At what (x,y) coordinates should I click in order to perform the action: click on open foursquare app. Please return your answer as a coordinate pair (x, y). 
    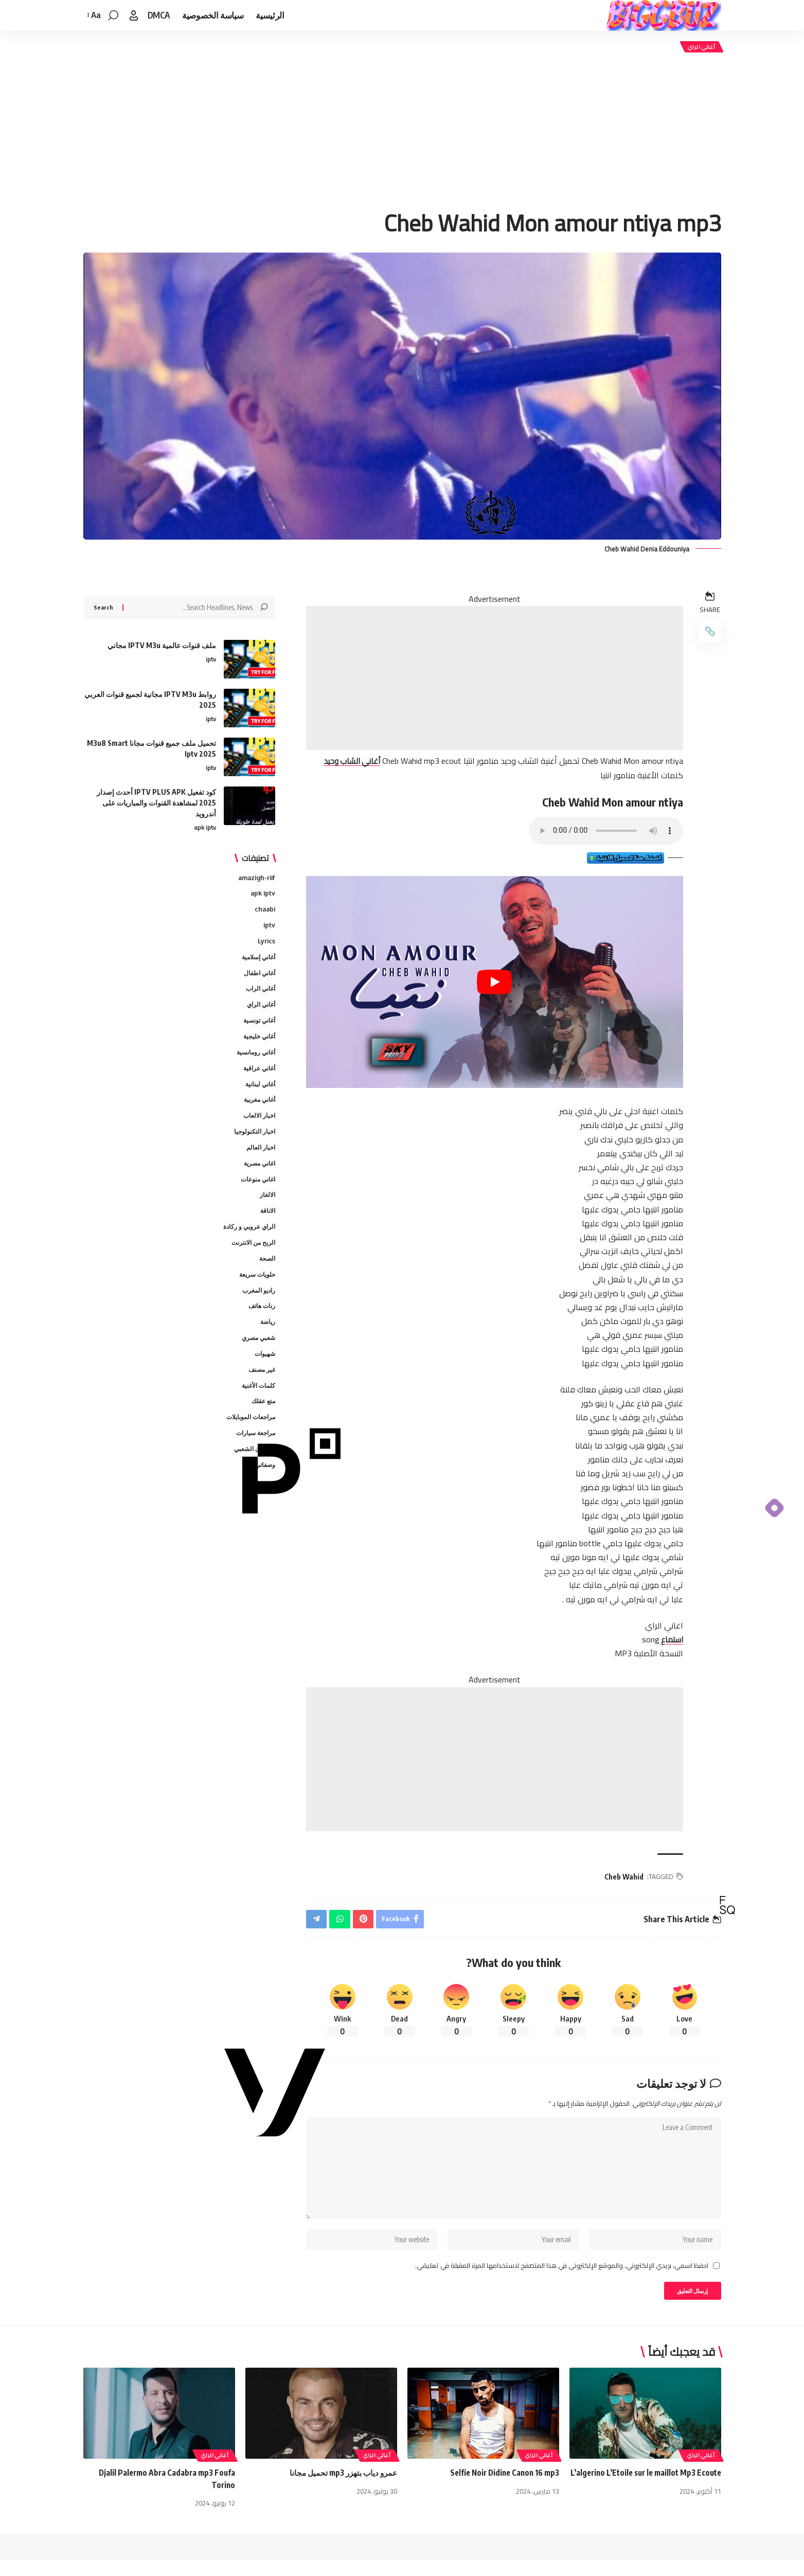
    Looking at the image, I should click on (727, 1905).